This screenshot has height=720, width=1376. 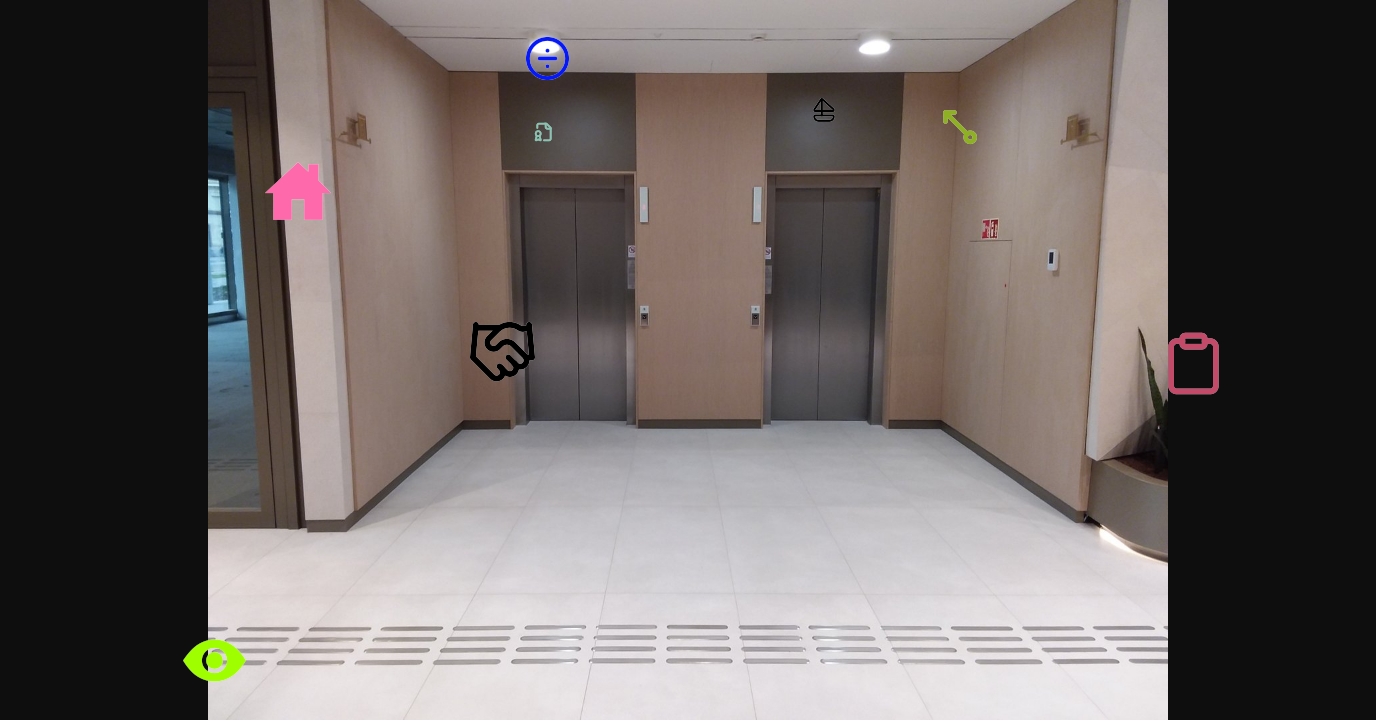 What do you see at coordinates (1193, 363) in the screenshot?
I see `copy content to clipboard` at bounding box center [1193, 363].